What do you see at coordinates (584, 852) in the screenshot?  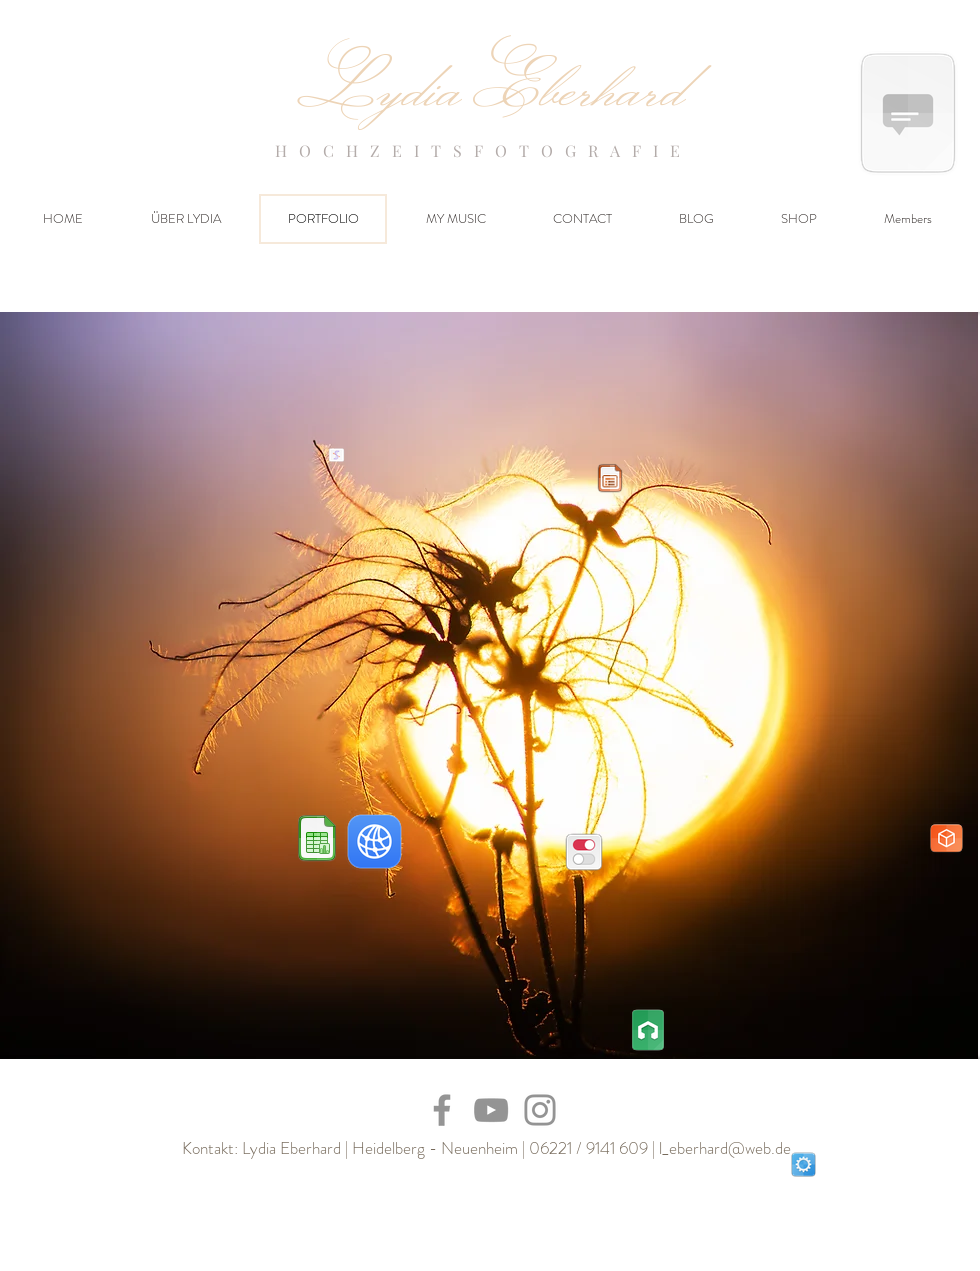 I see `open system tweaks or settings customization` at bounding box center [584, 852].